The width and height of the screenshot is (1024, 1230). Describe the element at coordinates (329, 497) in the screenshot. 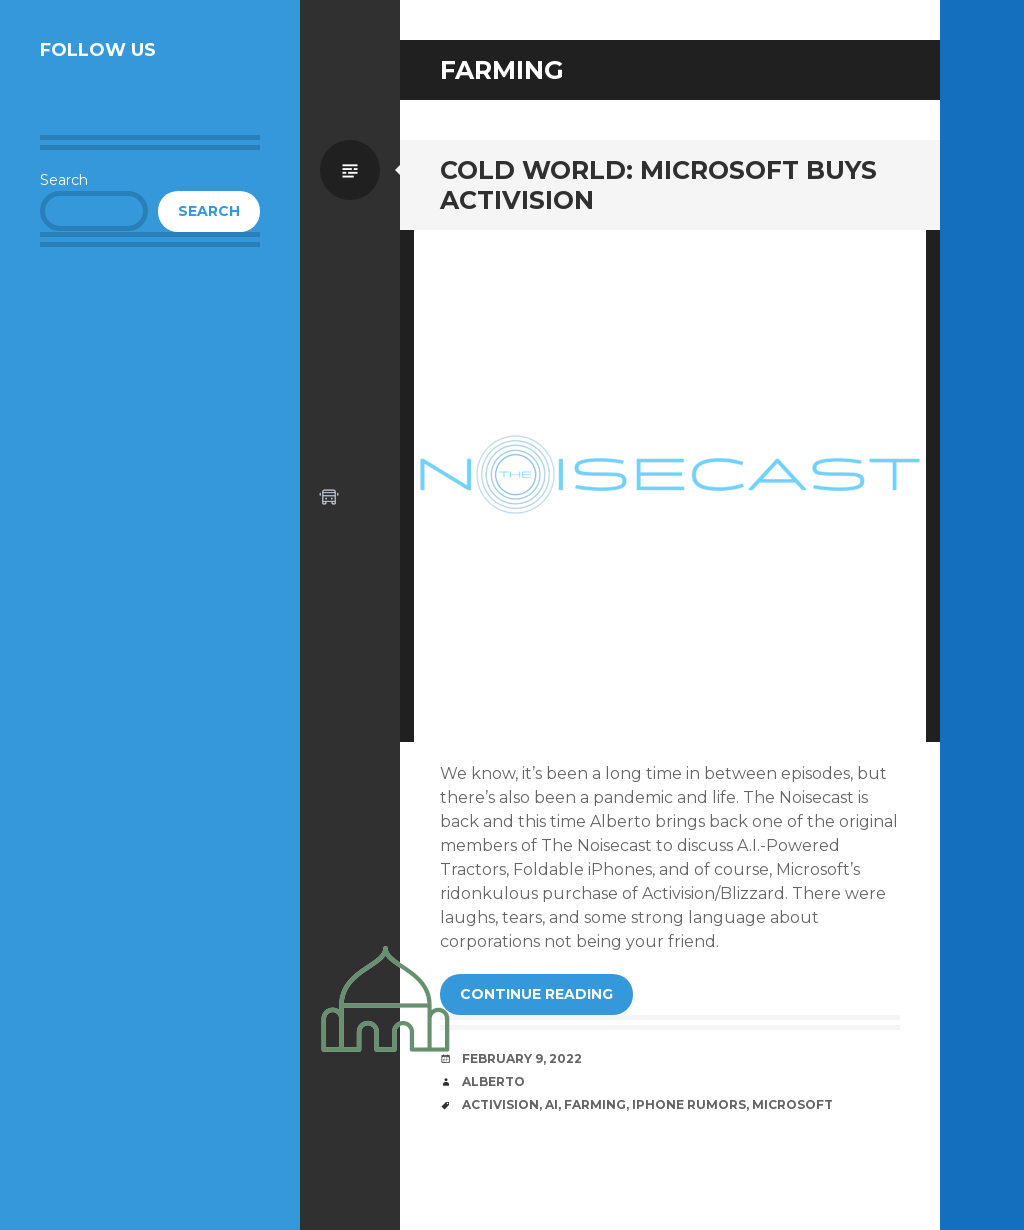

I see `view bus routes or schedules` at that location.